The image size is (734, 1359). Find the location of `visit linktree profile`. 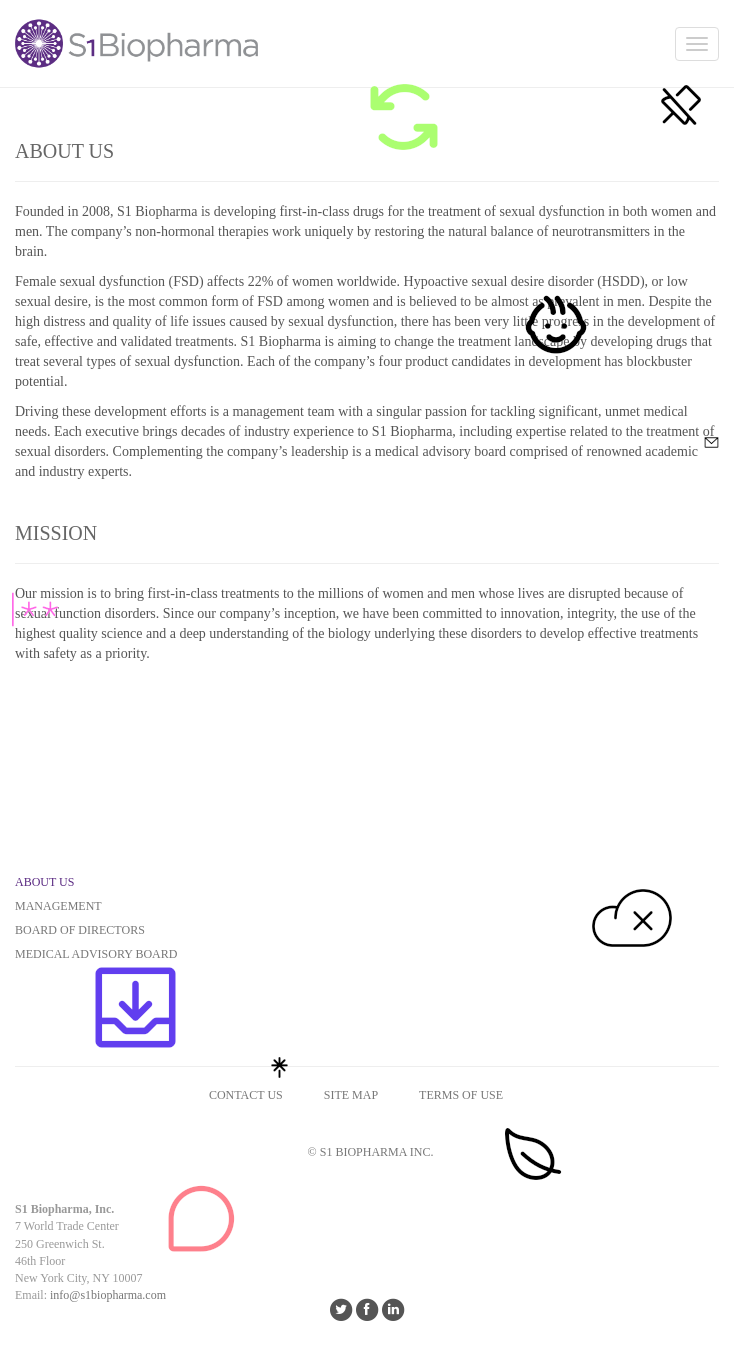

visit linktree profile is located at coordinates (279, 1067).